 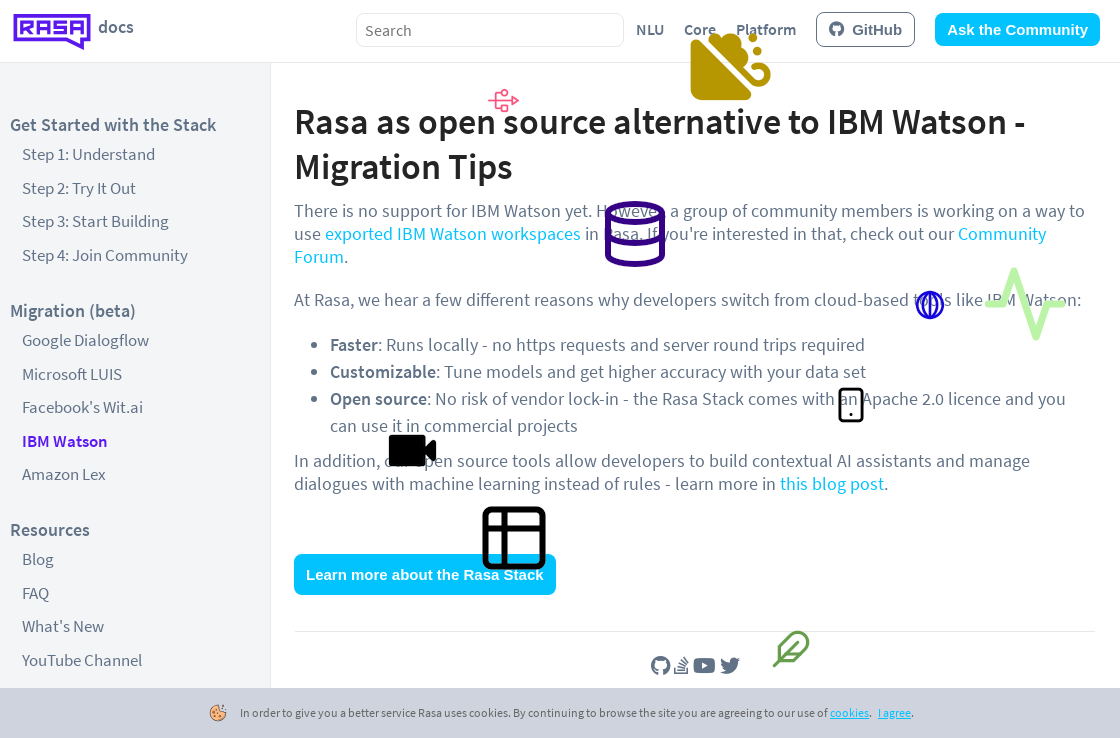 What do you see at coordinates (503, 100) in the screenshot?
I see `connect a usb device` at bounding box center [503, 100].